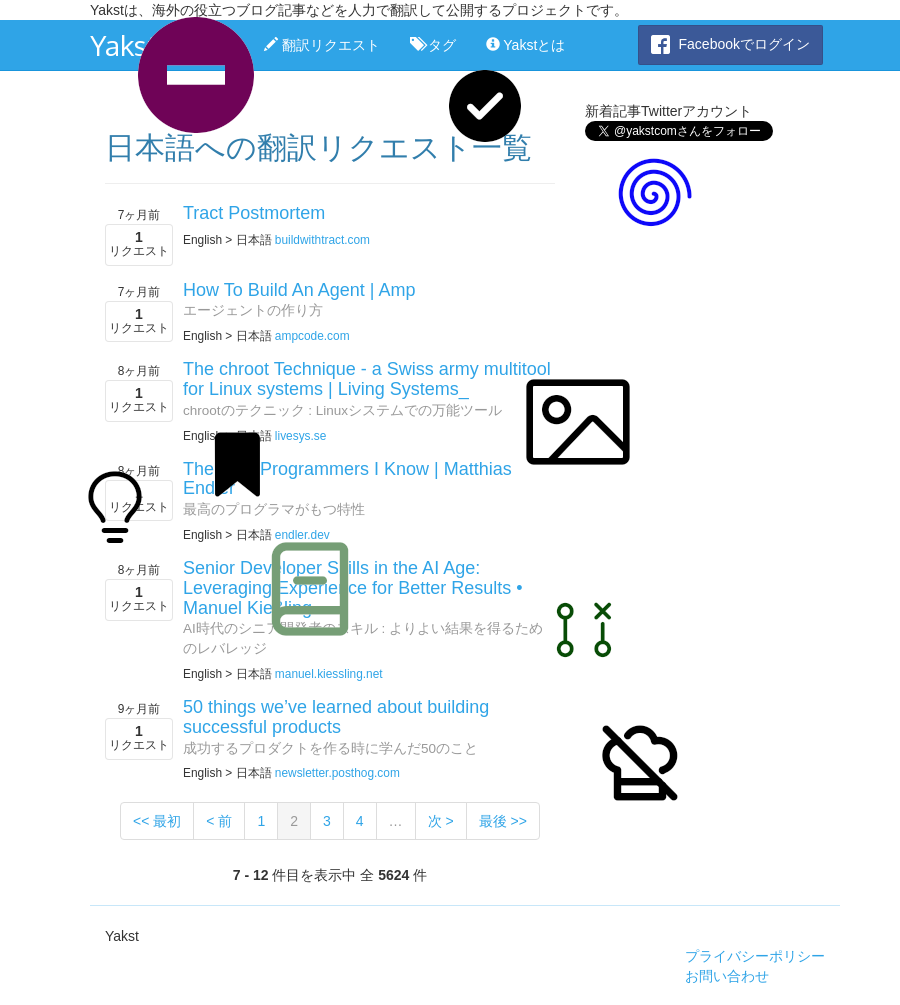  What do you see at coordinates (237, 464) in the screenshot?
I see `indicates a saved or bookmarked item` at bounding box center [237, 464].